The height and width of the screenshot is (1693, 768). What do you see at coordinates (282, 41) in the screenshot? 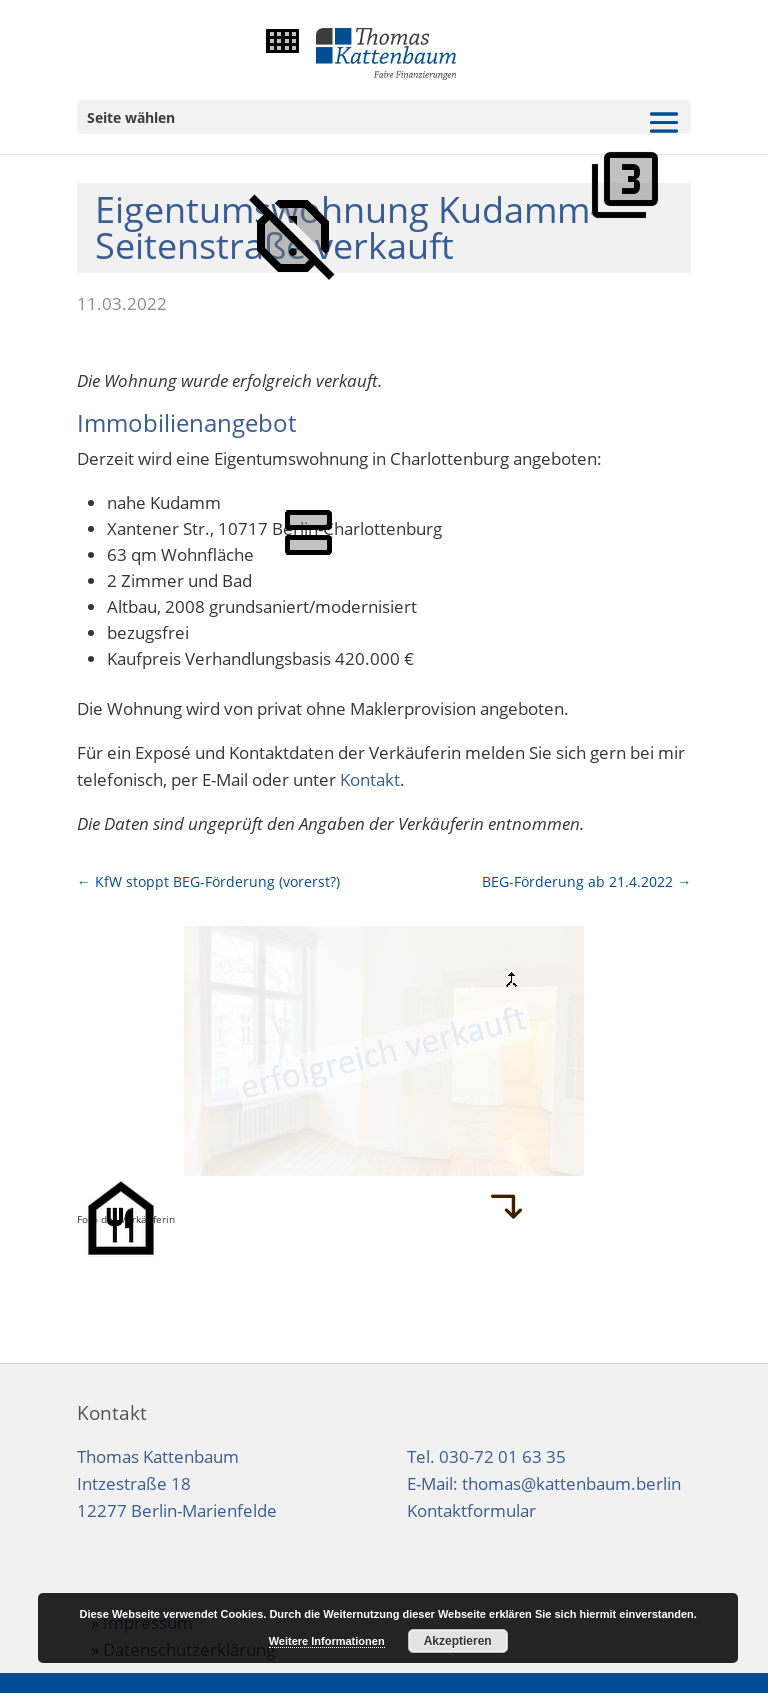
I see `switch to comfortable grid view` at bounding box center [282, 41].